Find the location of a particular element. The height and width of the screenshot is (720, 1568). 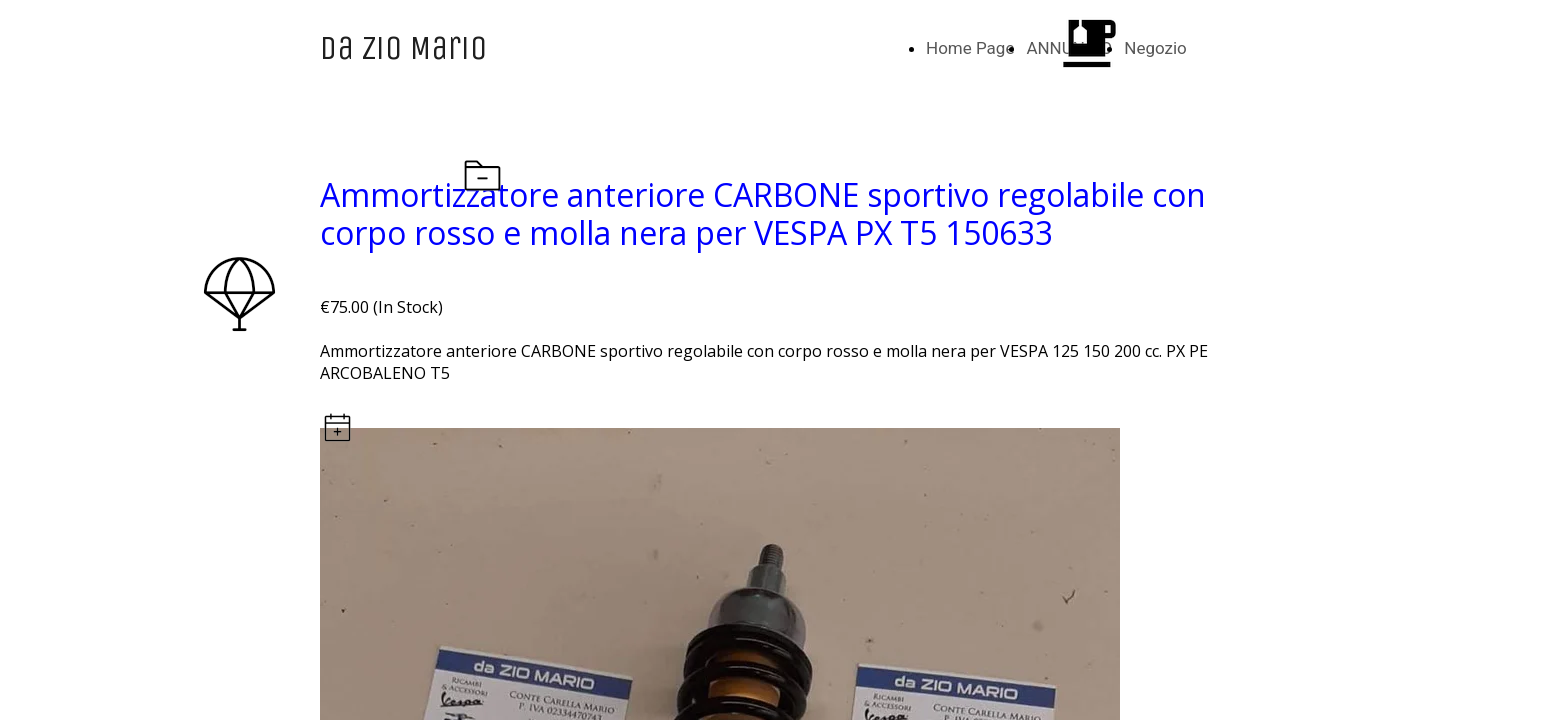

remove a folder is located at coordinates (482, 175).